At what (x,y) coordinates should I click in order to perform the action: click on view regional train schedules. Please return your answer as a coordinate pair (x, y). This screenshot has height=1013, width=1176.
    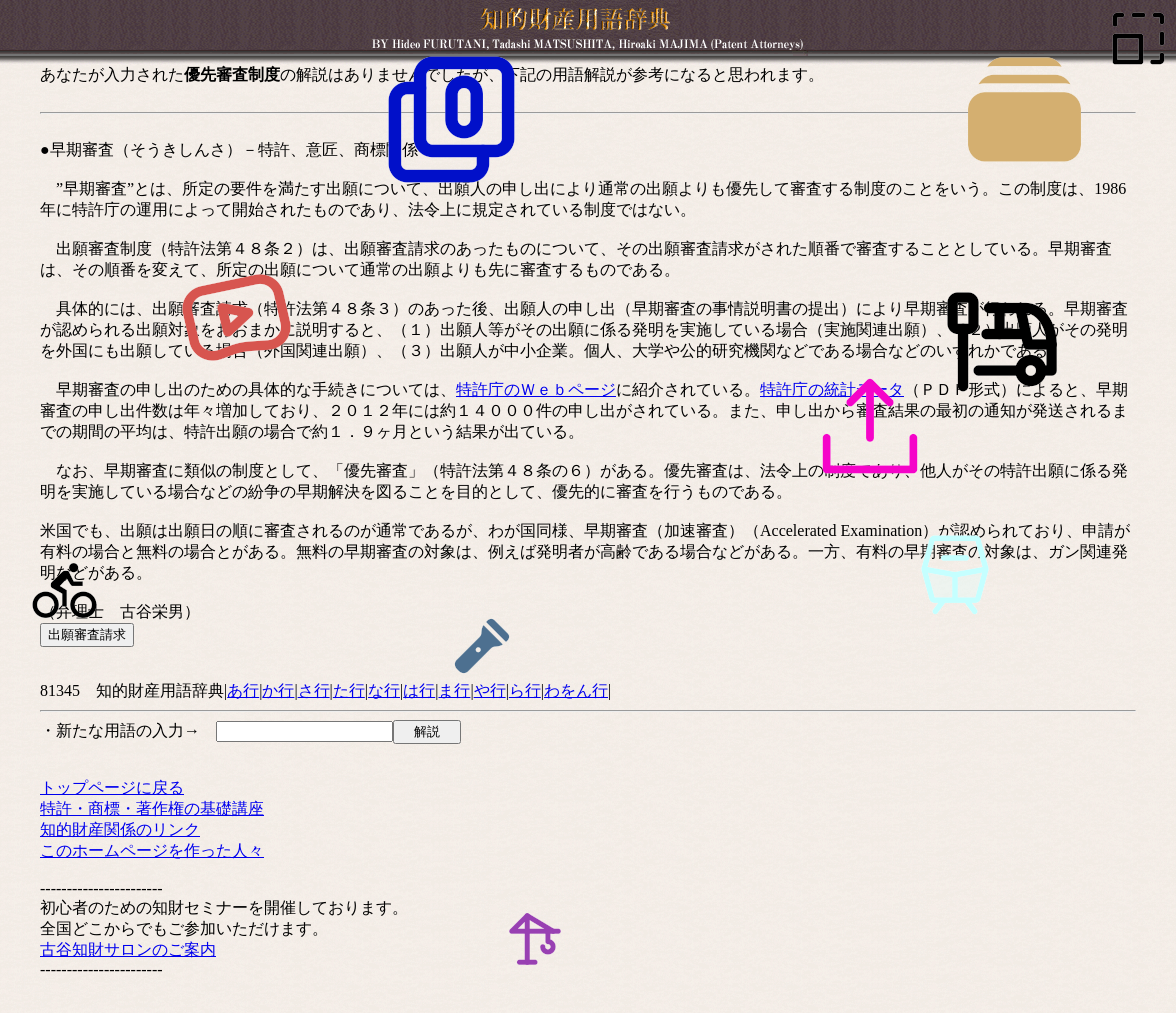
    Looking at the image, I should click on (955, 572).